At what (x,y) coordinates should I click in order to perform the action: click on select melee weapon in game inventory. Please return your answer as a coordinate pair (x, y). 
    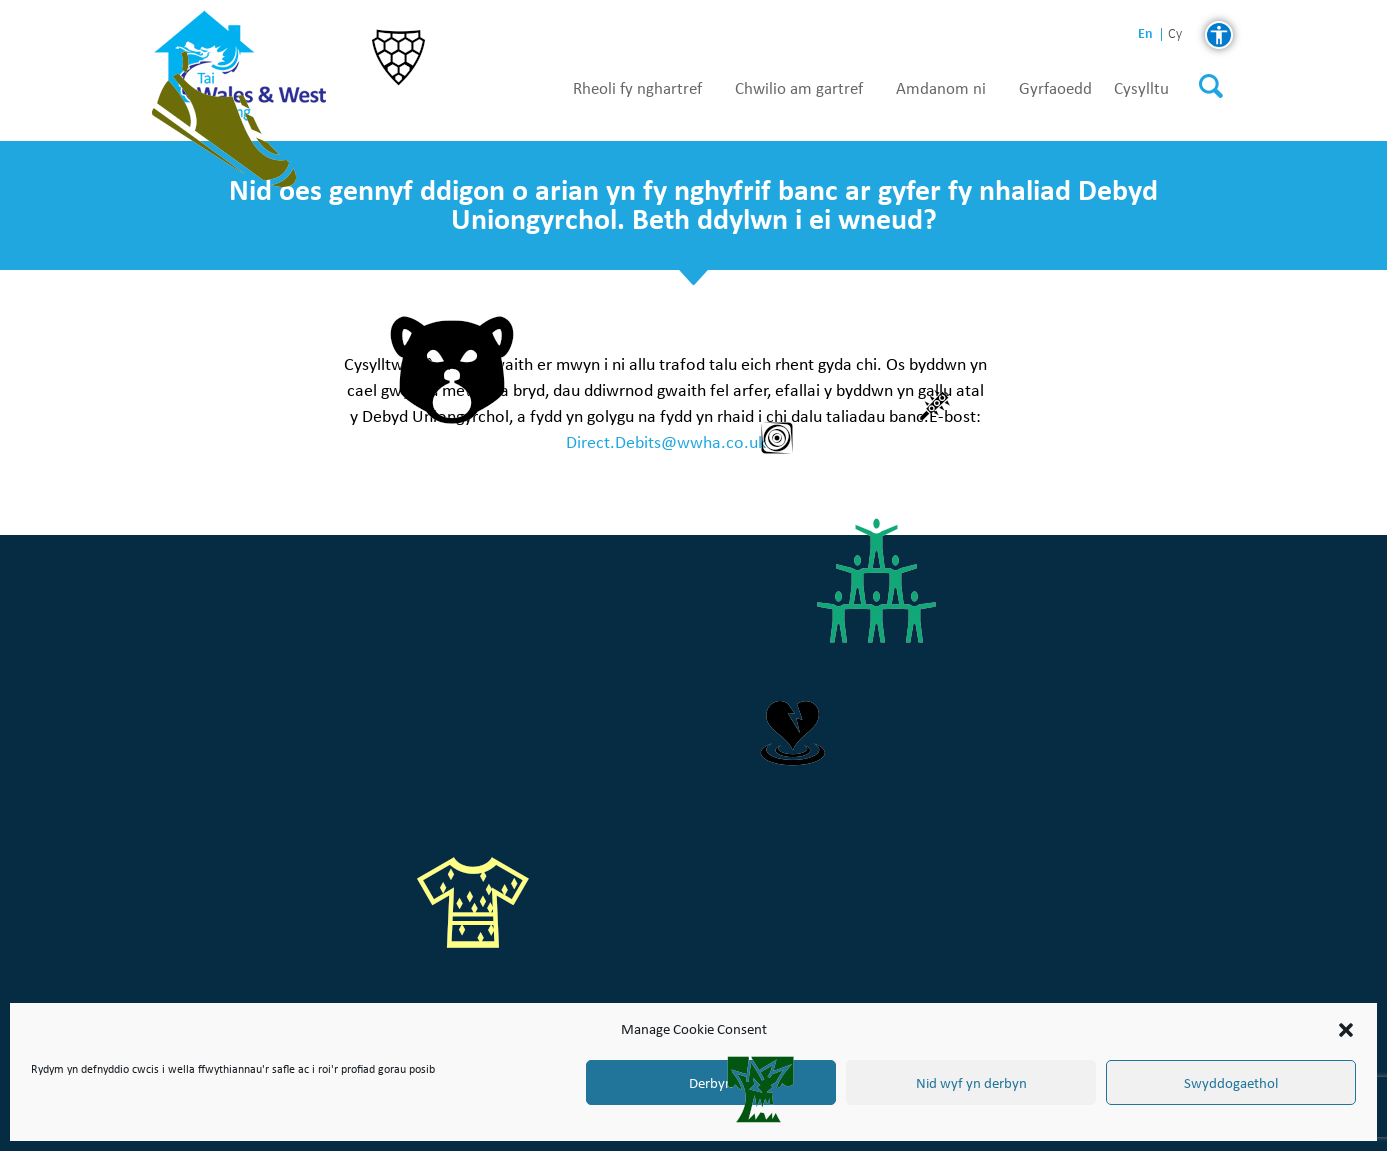
    Looking at the image, I should click on (935, 405).